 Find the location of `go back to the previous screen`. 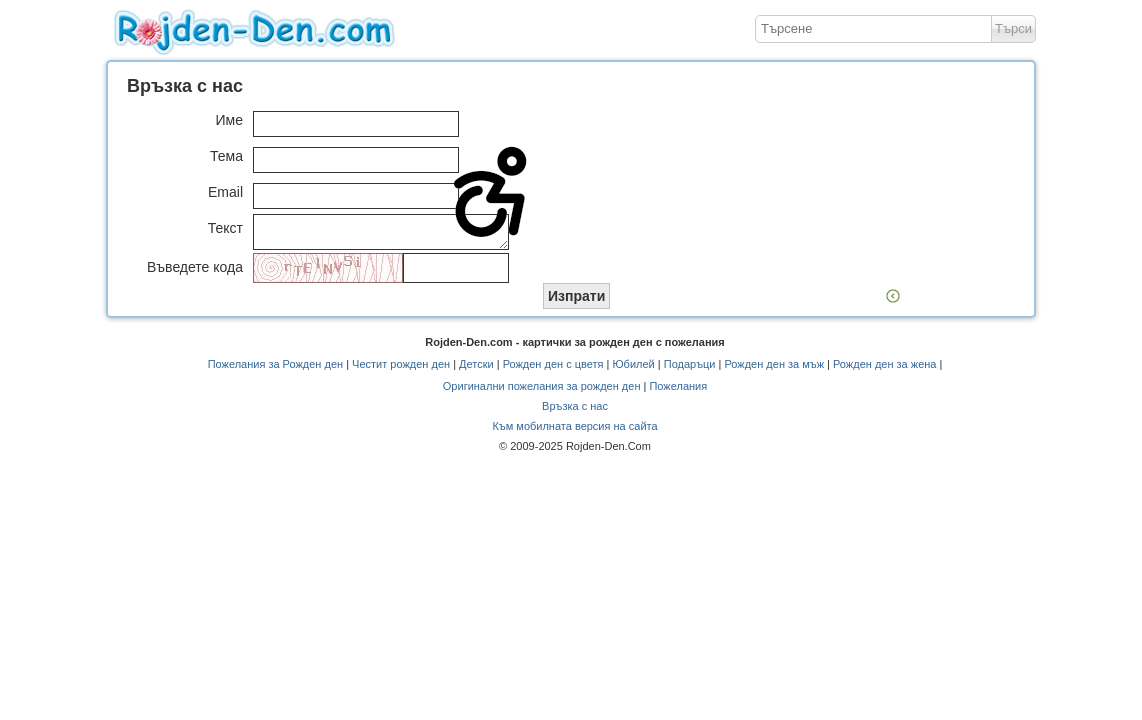

go back to the previous screen is located at coordinates (893, 296).